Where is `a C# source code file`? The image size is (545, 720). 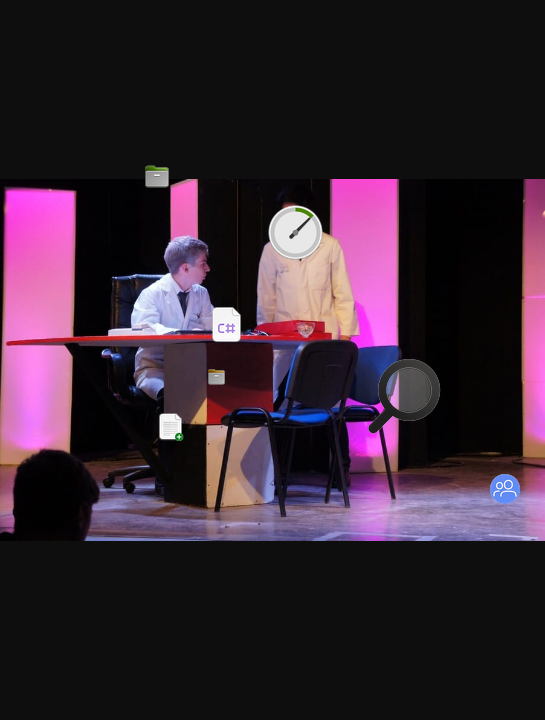
a C# source code file is located at coordinates (226, 324).